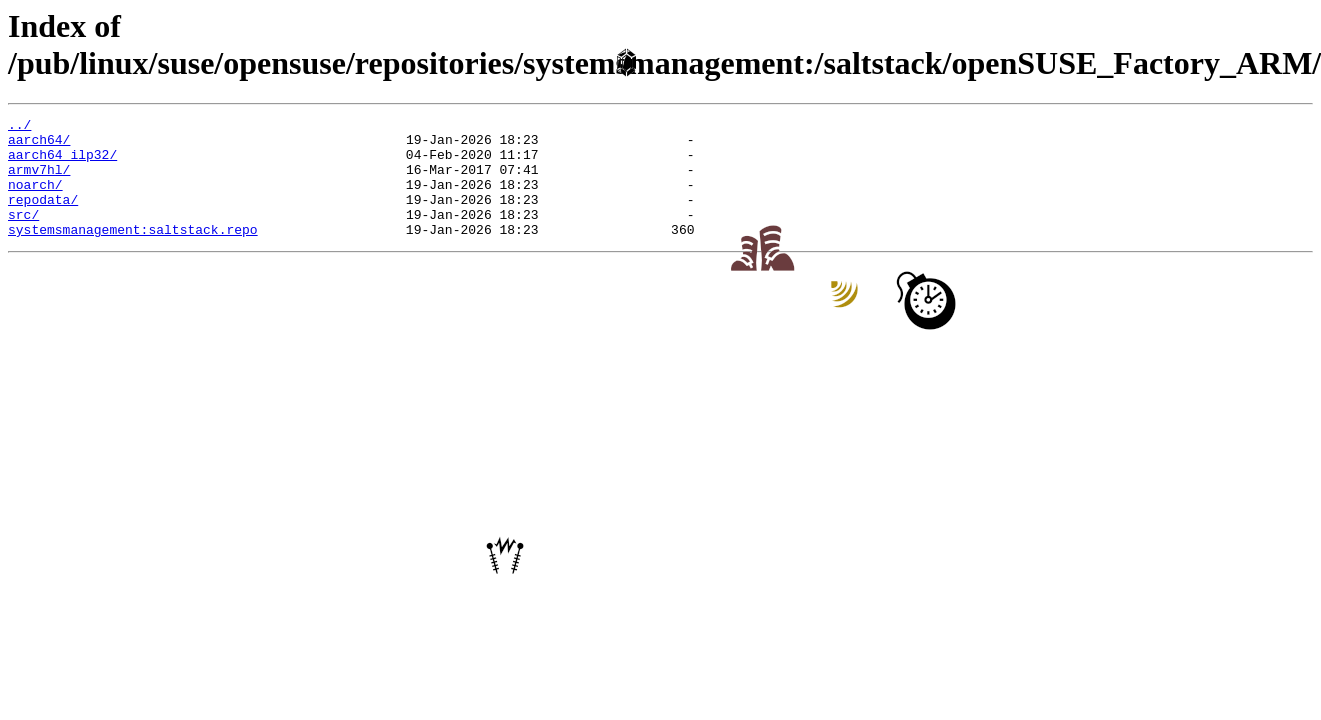 This screenshot has width=1321, height=720. Describe the element at coordinates (926, 300) in the screenshot. I see `indicates a timed event or countdown` at that location.